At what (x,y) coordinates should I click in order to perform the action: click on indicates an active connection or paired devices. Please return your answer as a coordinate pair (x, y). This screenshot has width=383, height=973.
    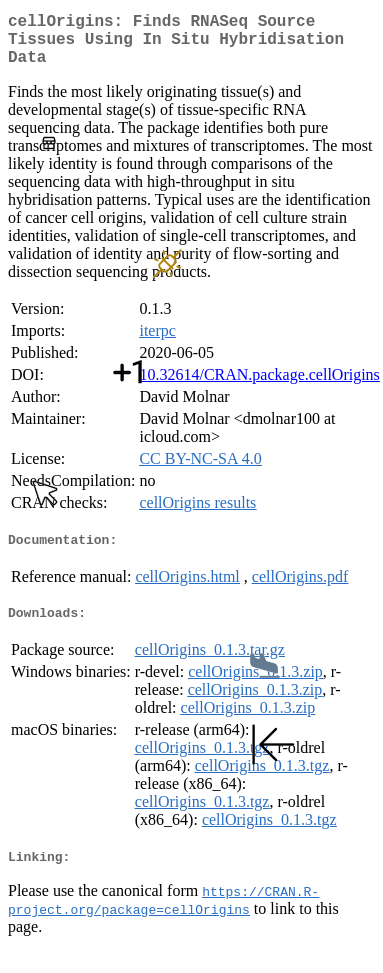
    Looking at the image, I should click on (167, 263).